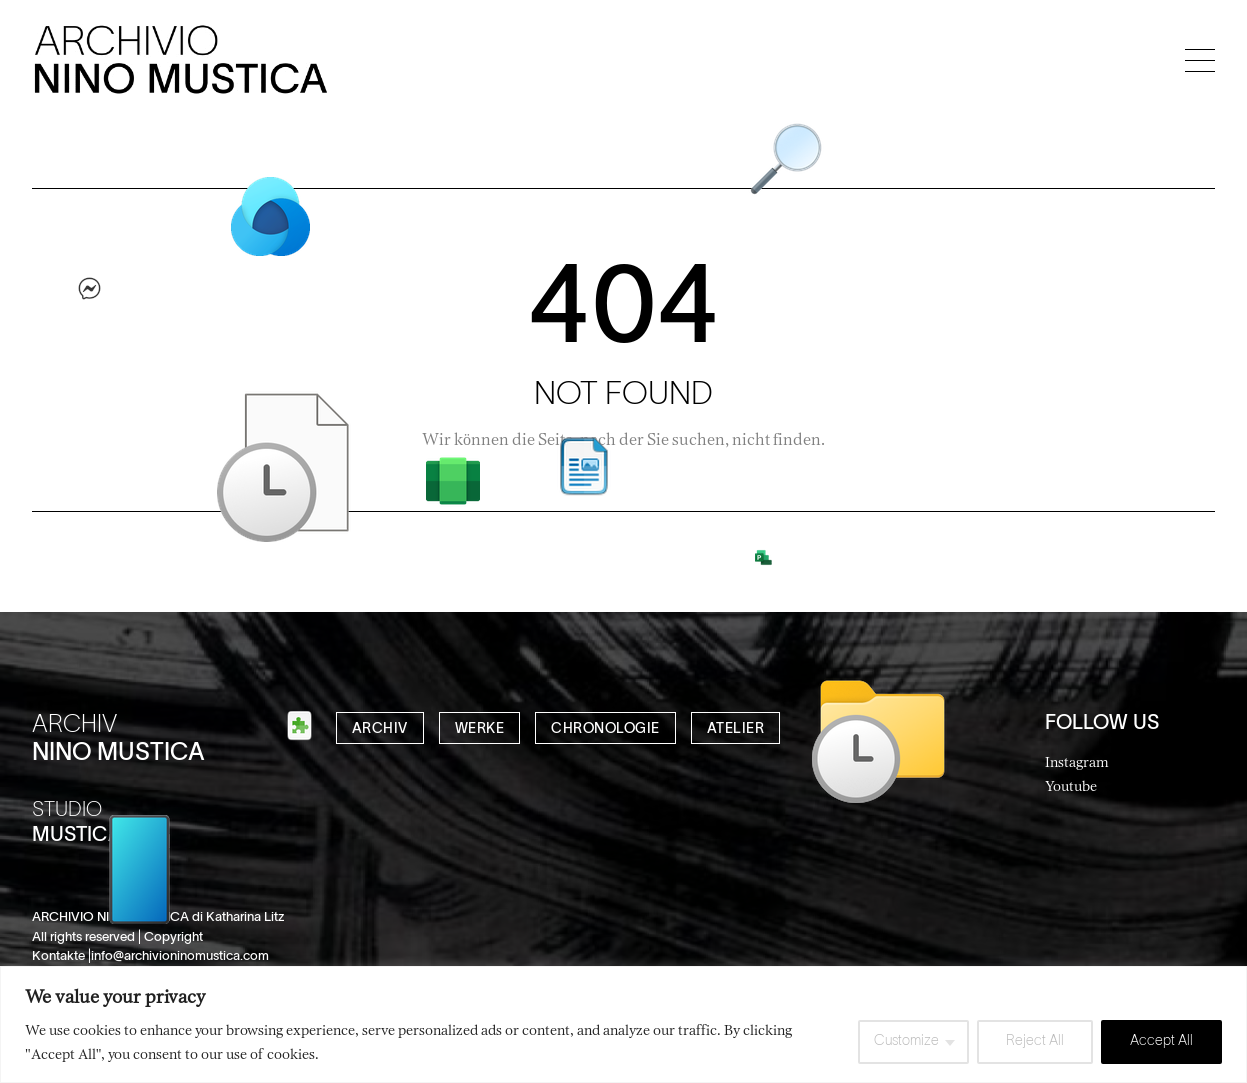 The height and width of the screenshot is (1083, 1247). Describe the element at coordinates (882, 732) in the screenshot. I see `access recently opened files and folders` at that location.